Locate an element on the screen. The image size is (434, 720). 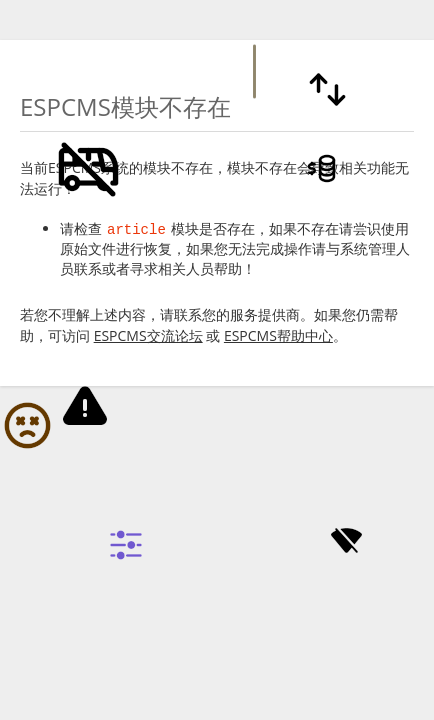
bus service unavailable or cancelled is located at coordinates (88, 169).